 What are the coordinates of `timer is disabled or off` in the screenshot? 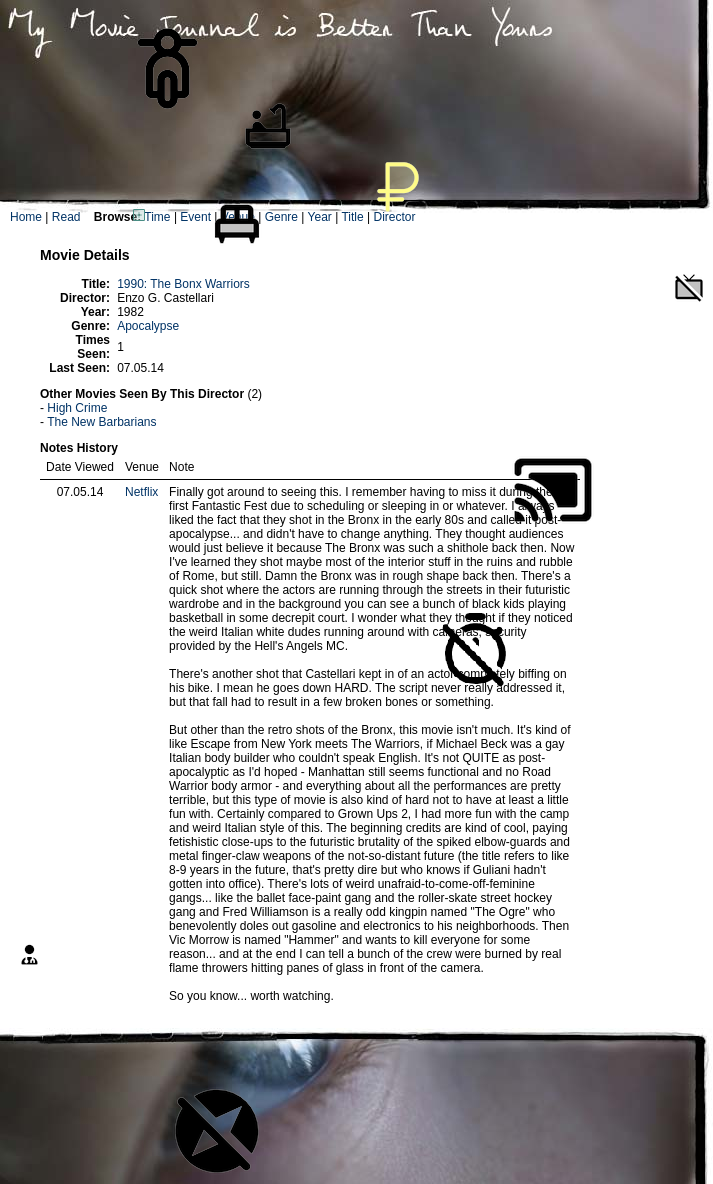 It's located at (475, 650).